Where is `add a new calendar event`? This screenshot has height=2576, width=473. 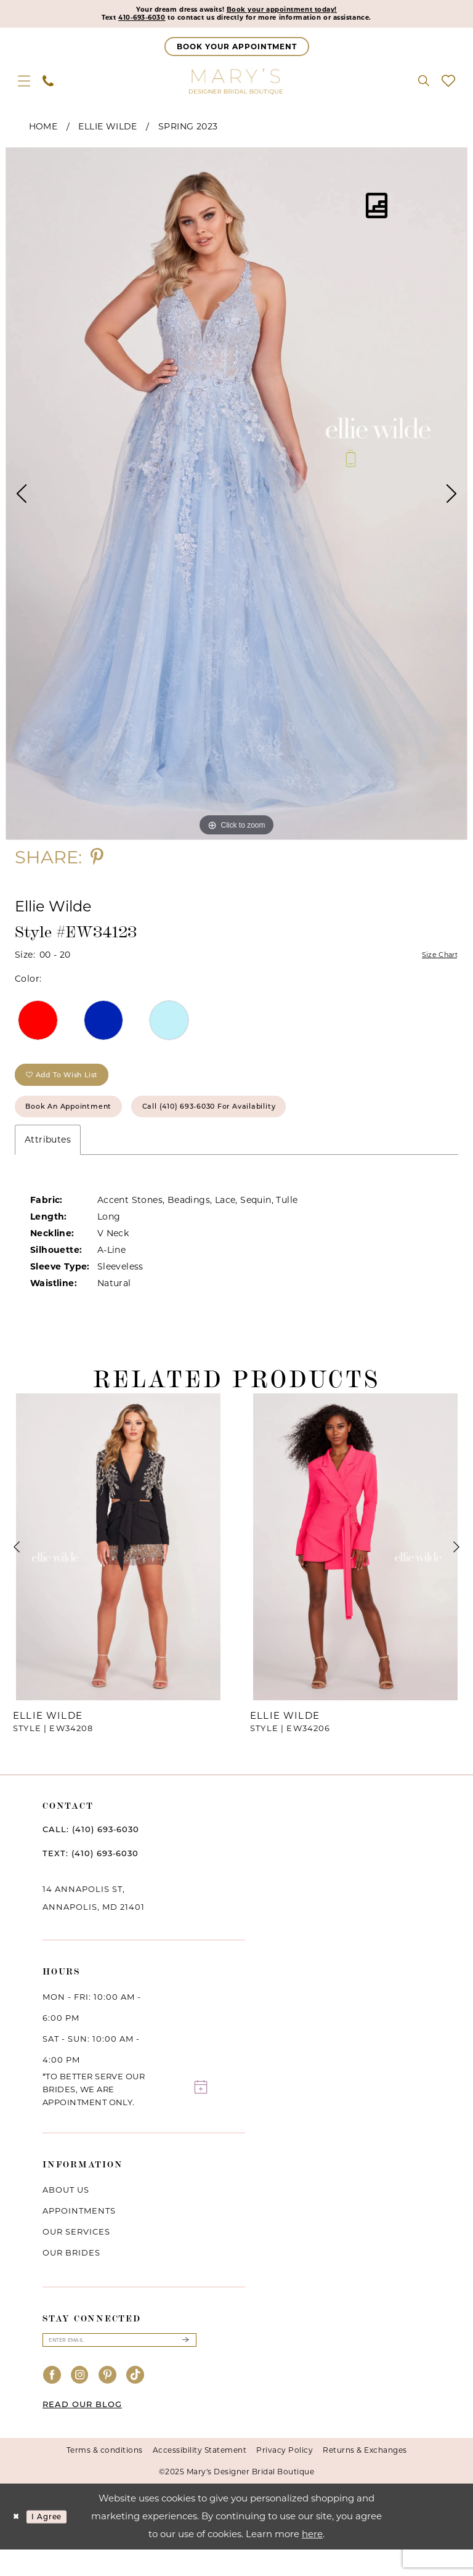
add a new calendar event is located at coordinates (201, 2087).